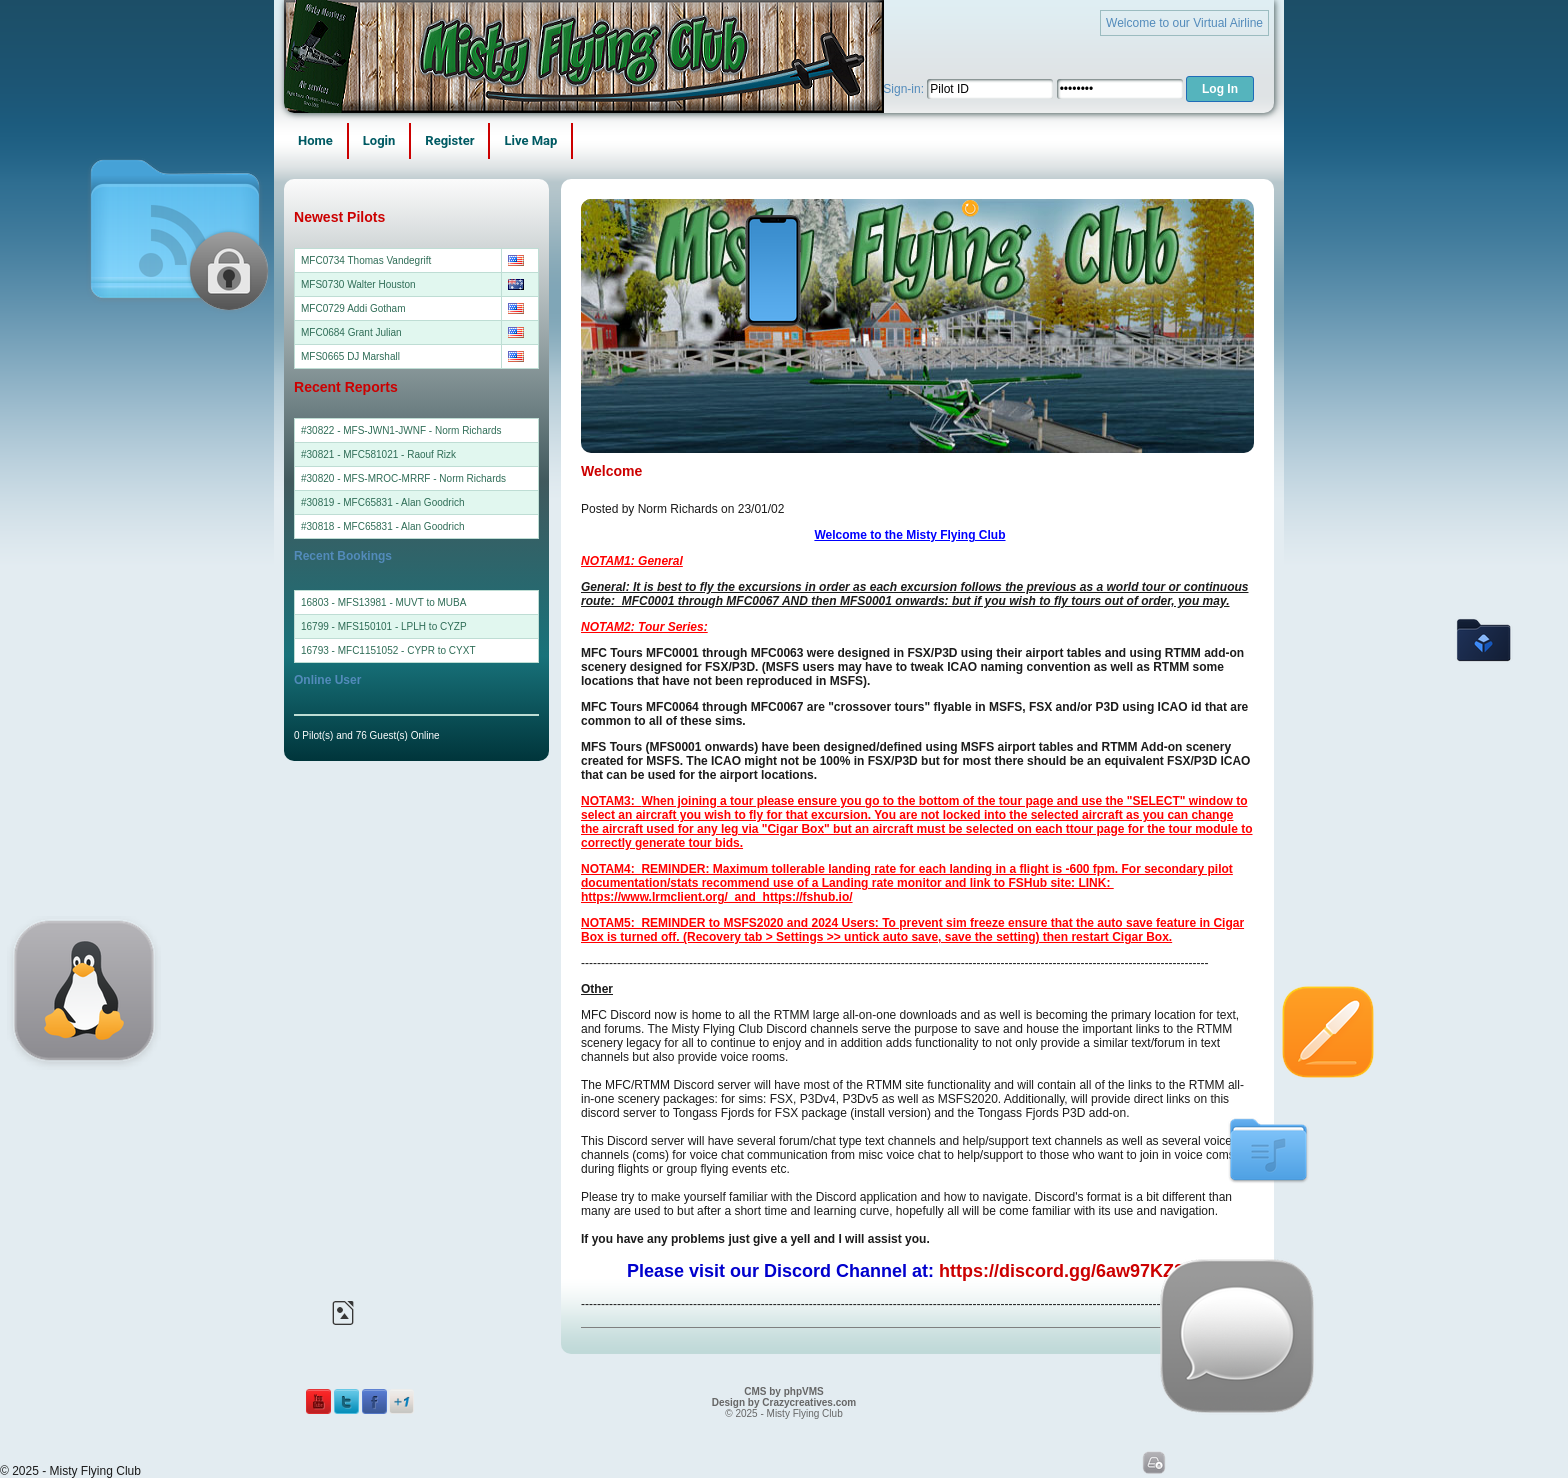 This screenshot has width=1568, height=1478. What do you see at coordinates (175, 229) in the screenshot?
I see `open securefx secure file transfer application` at bounding box center [175, 229].